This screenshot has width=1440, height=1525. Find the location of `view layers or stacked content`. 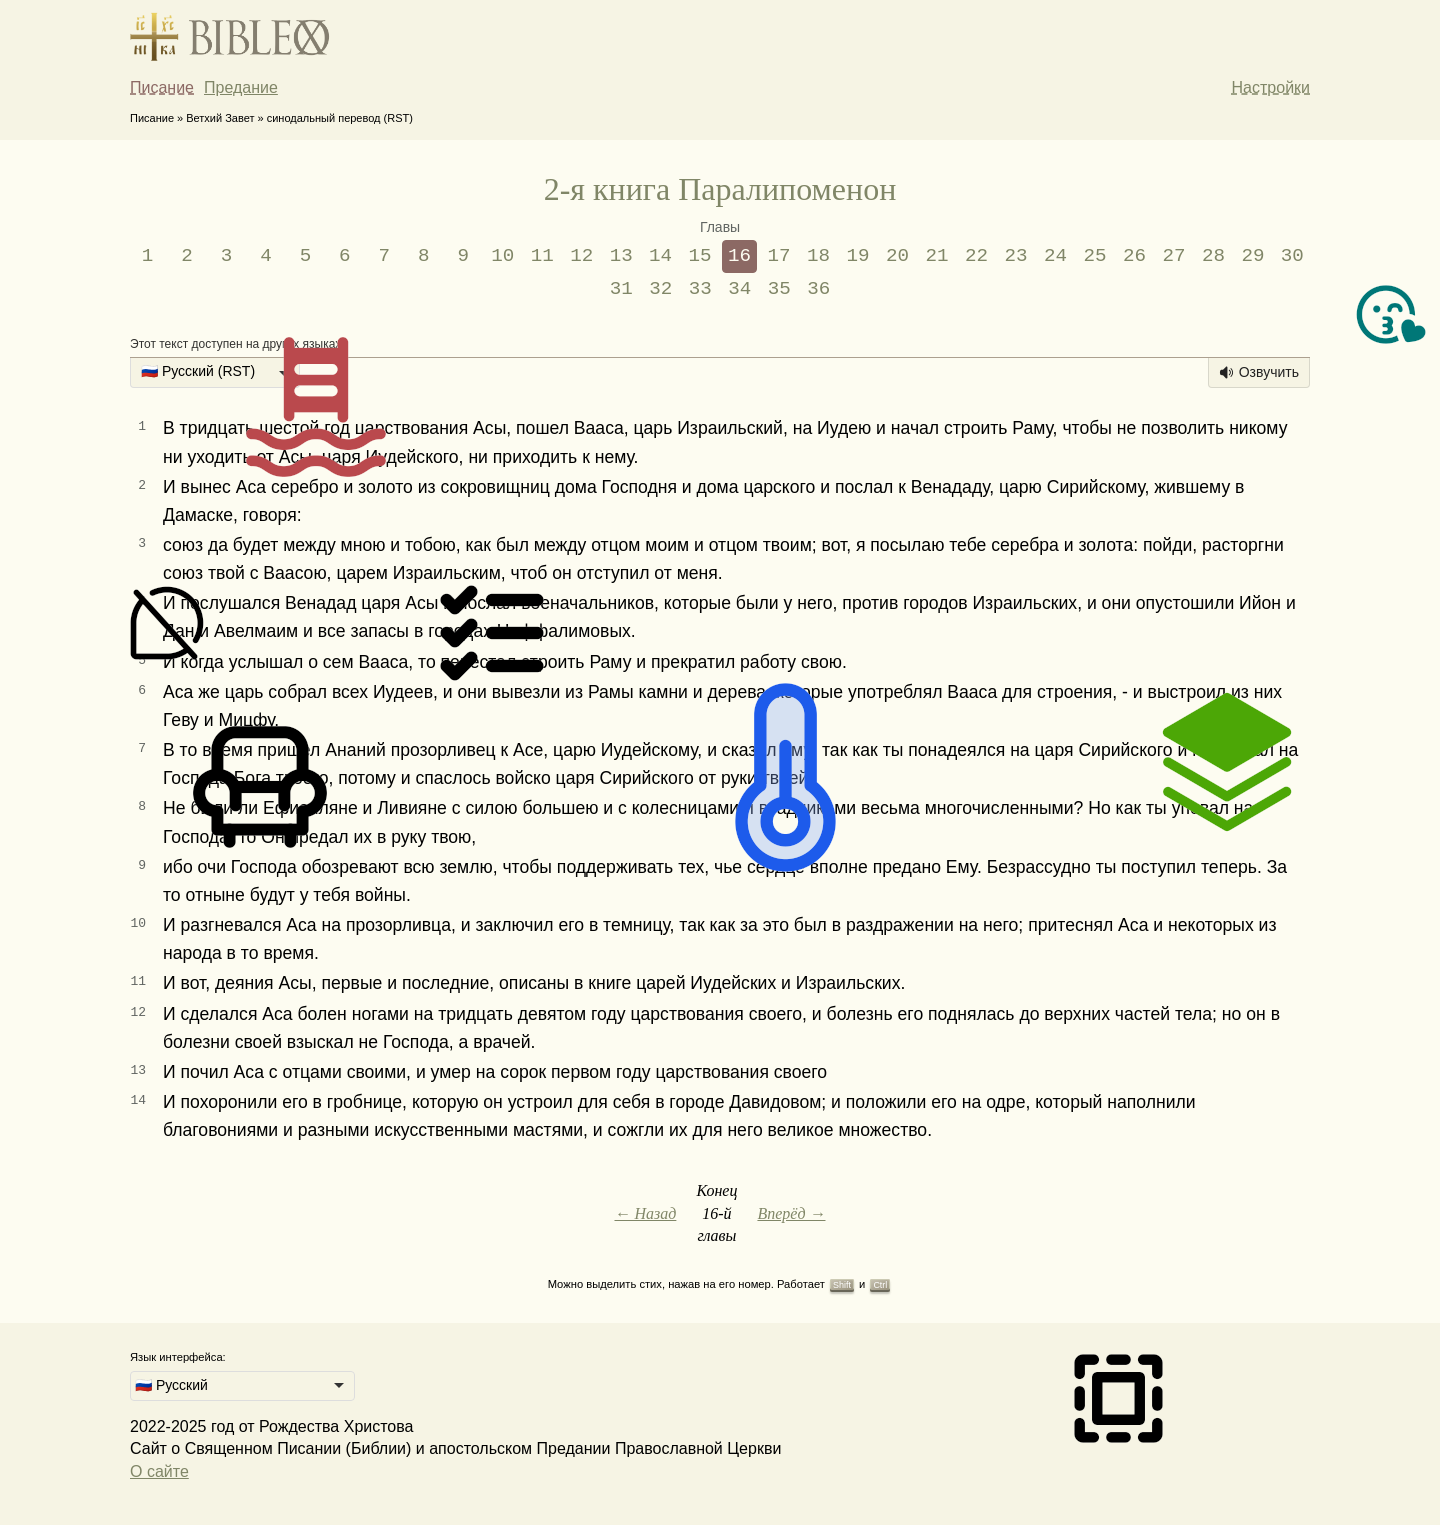

view layers or stacked content is located at coordinates (1227, 762).